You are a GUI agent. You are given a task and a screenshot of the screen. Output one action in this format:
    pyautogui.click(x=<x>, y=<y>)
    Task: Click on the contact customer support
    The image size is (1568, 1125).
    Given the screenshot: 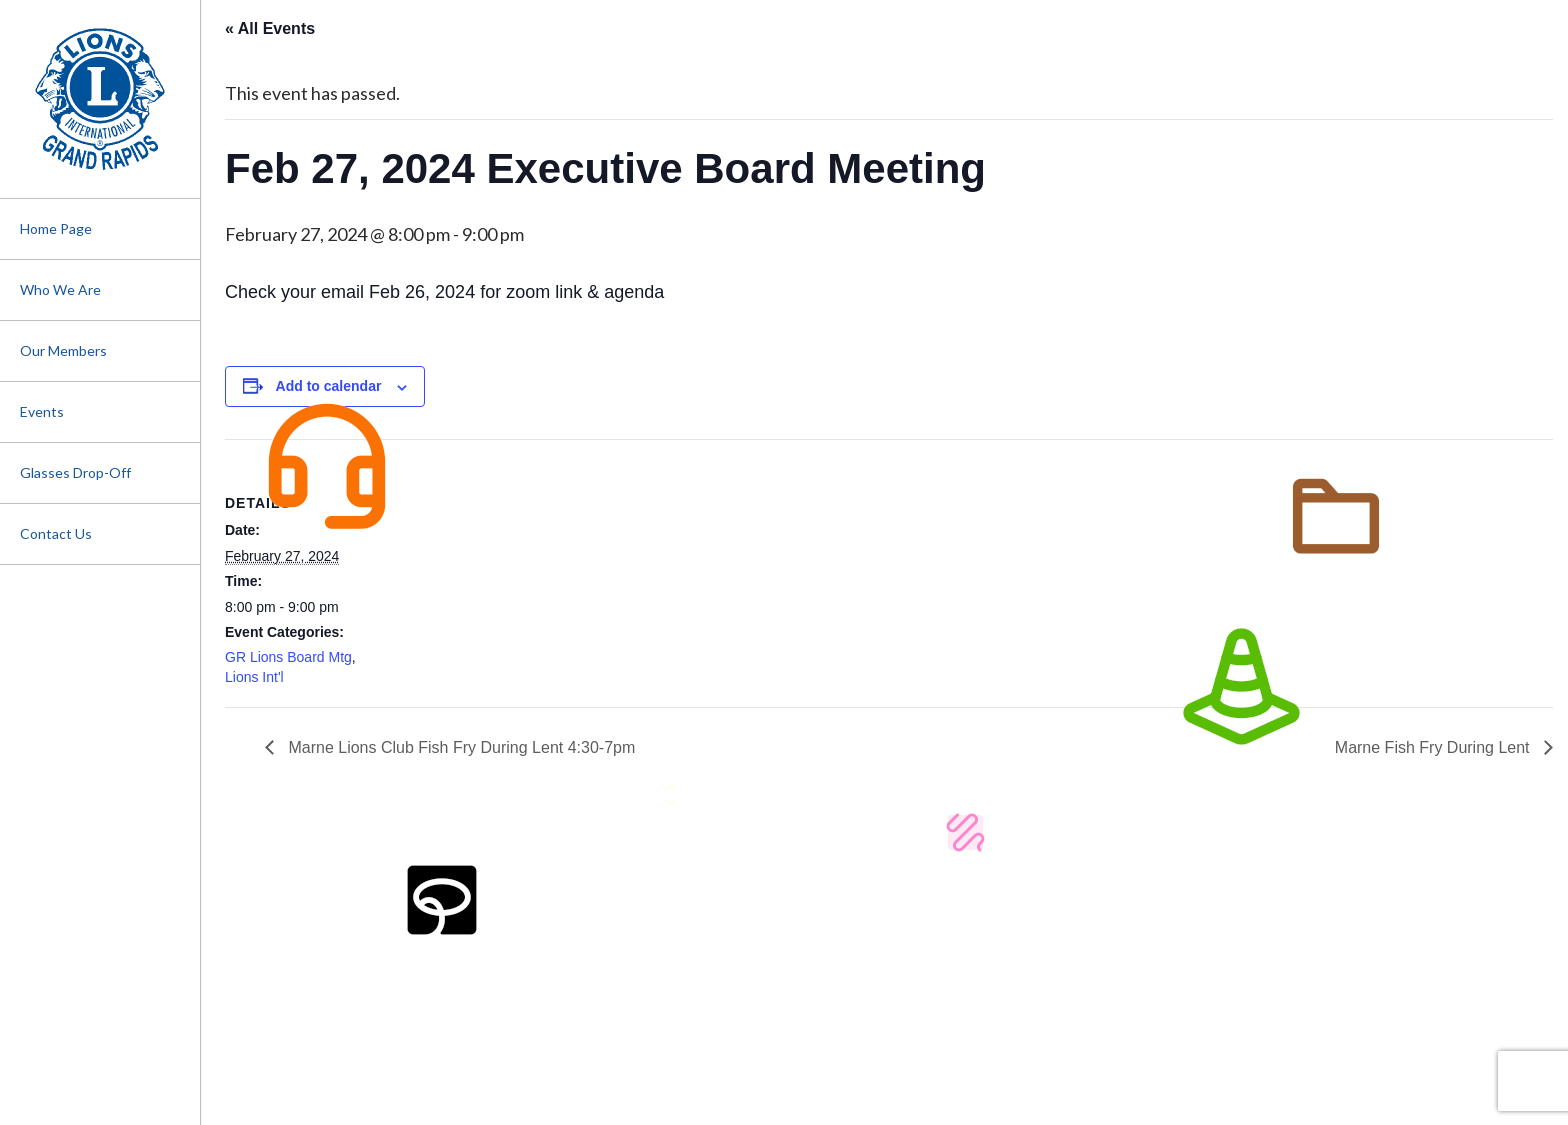 What is the action you would take?
    pyautogui.click(x=327, y=462)
    